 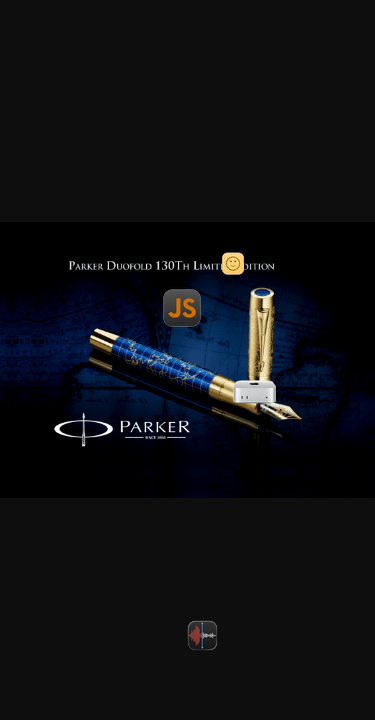 I want to click on open the sound recorder app, so click(x=202, y=635).